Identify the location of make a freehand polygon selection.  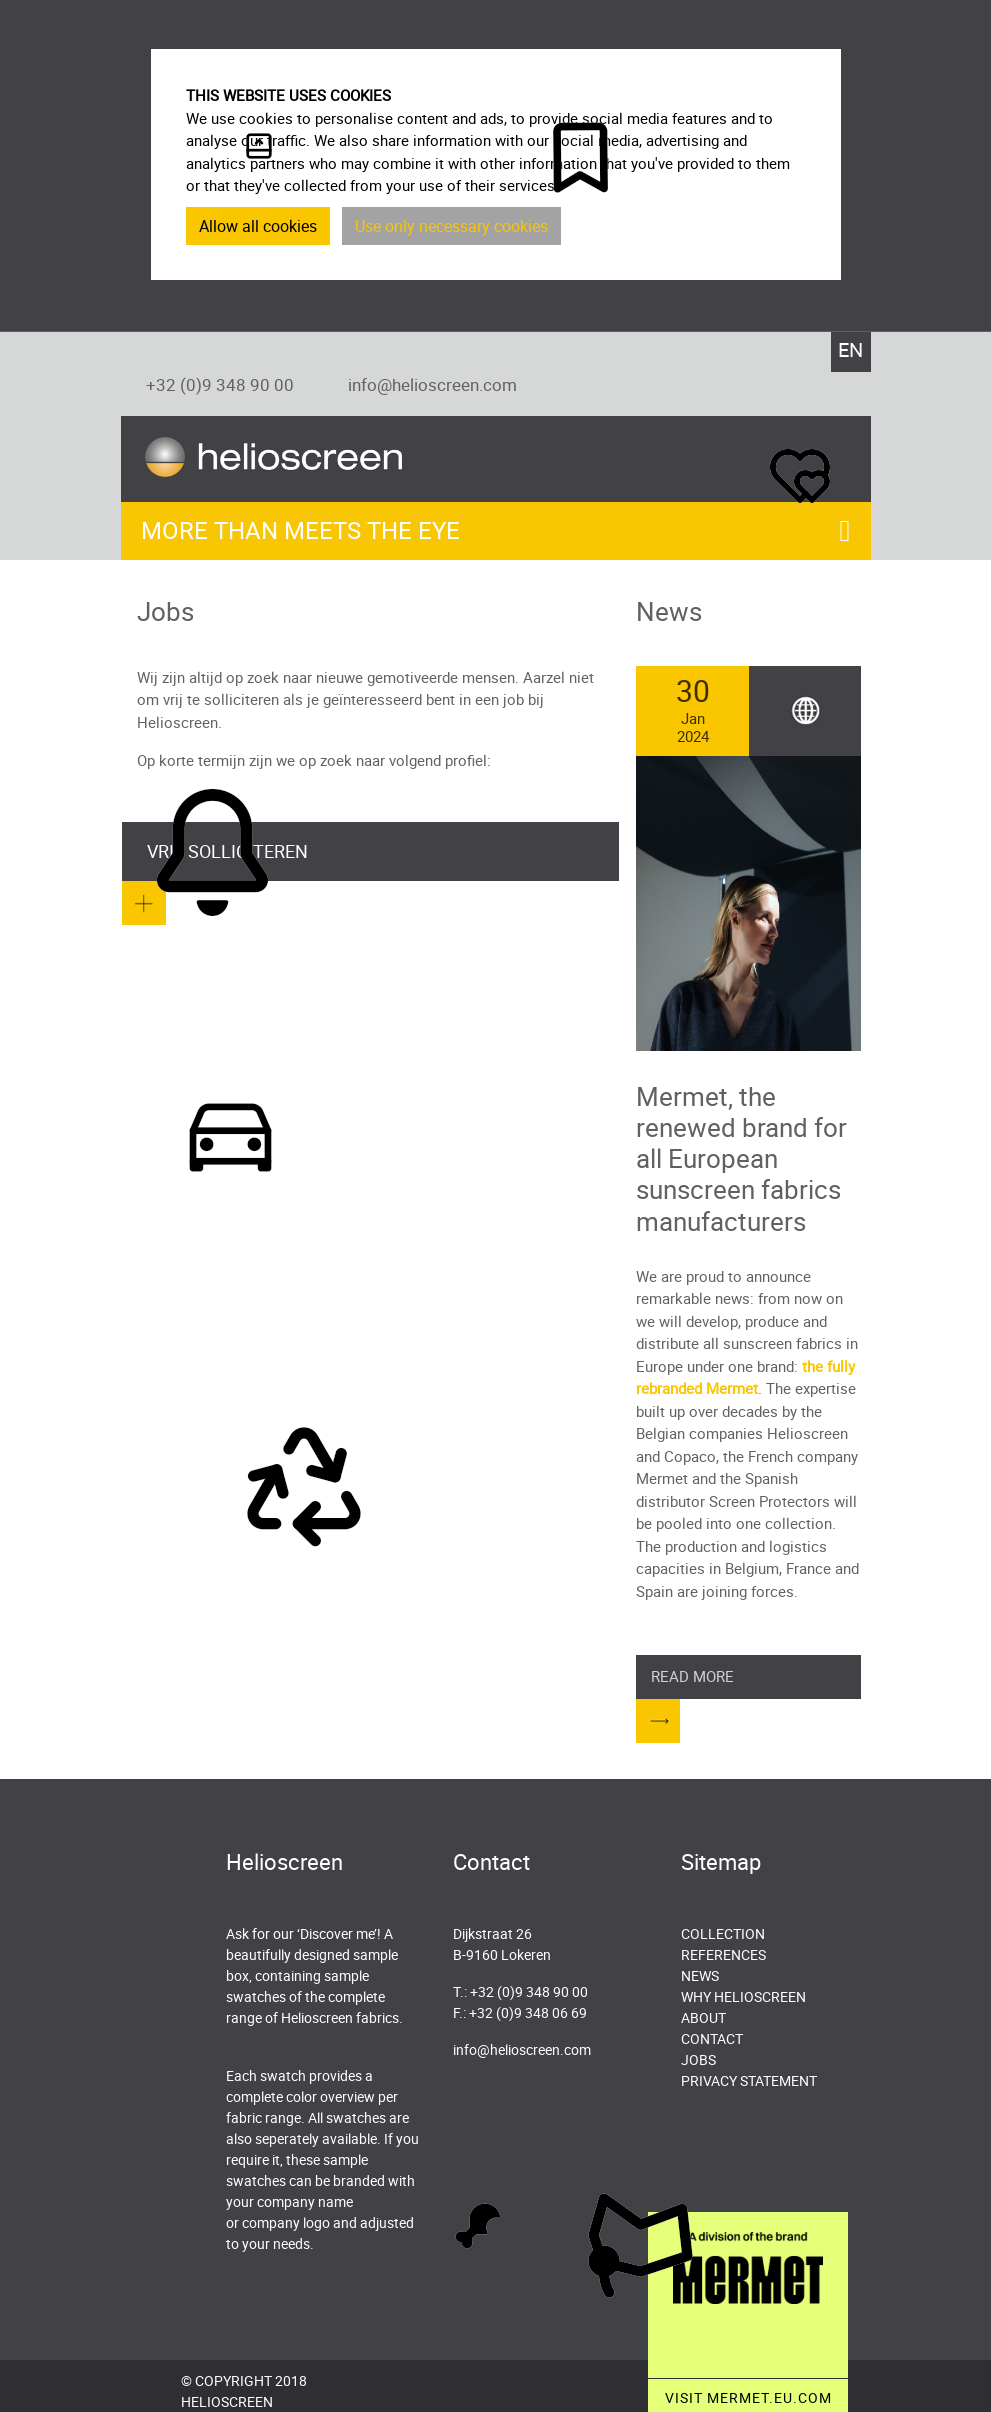
(640, 2245).